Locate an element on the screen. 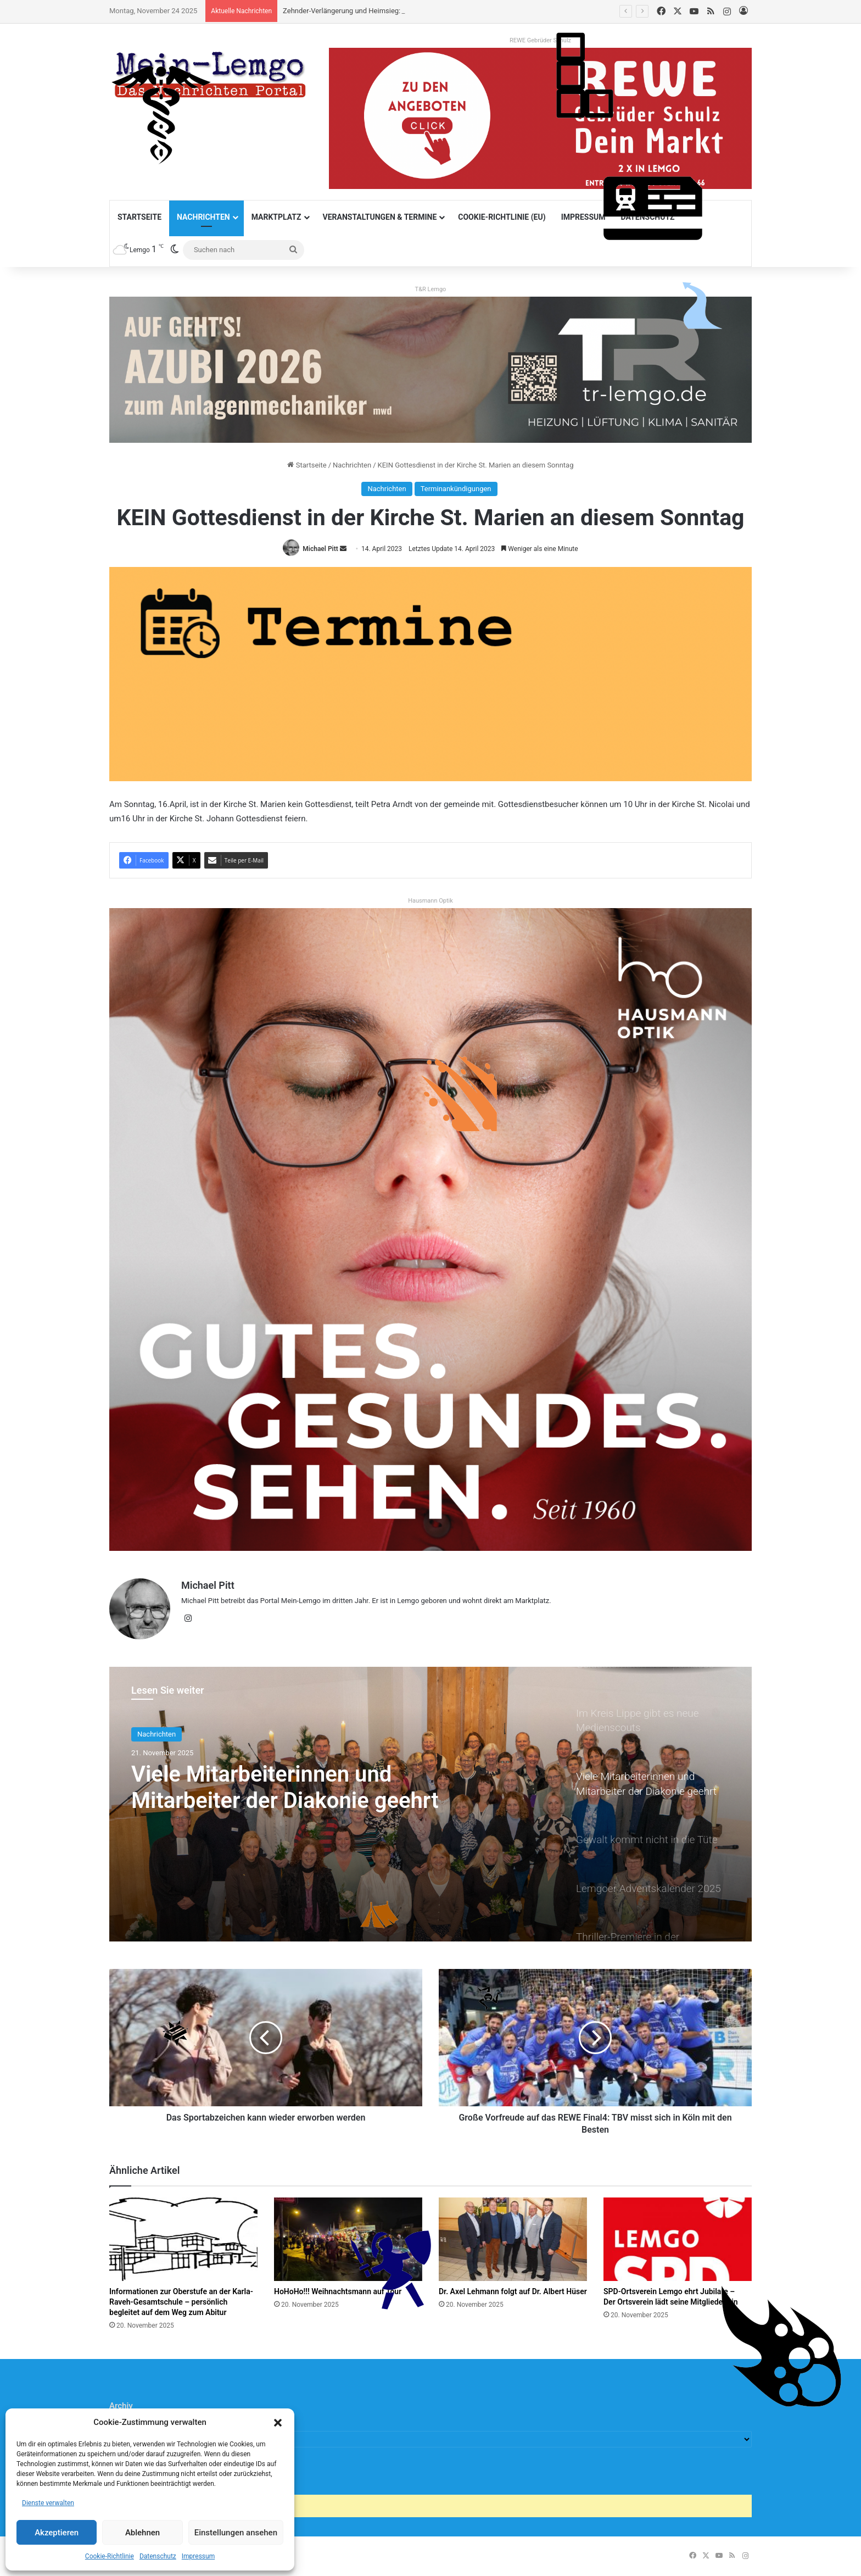 The width and height of the screenshot is (861, 2576). access camping or outdoor activity features is located at coordinates (379, 1915).